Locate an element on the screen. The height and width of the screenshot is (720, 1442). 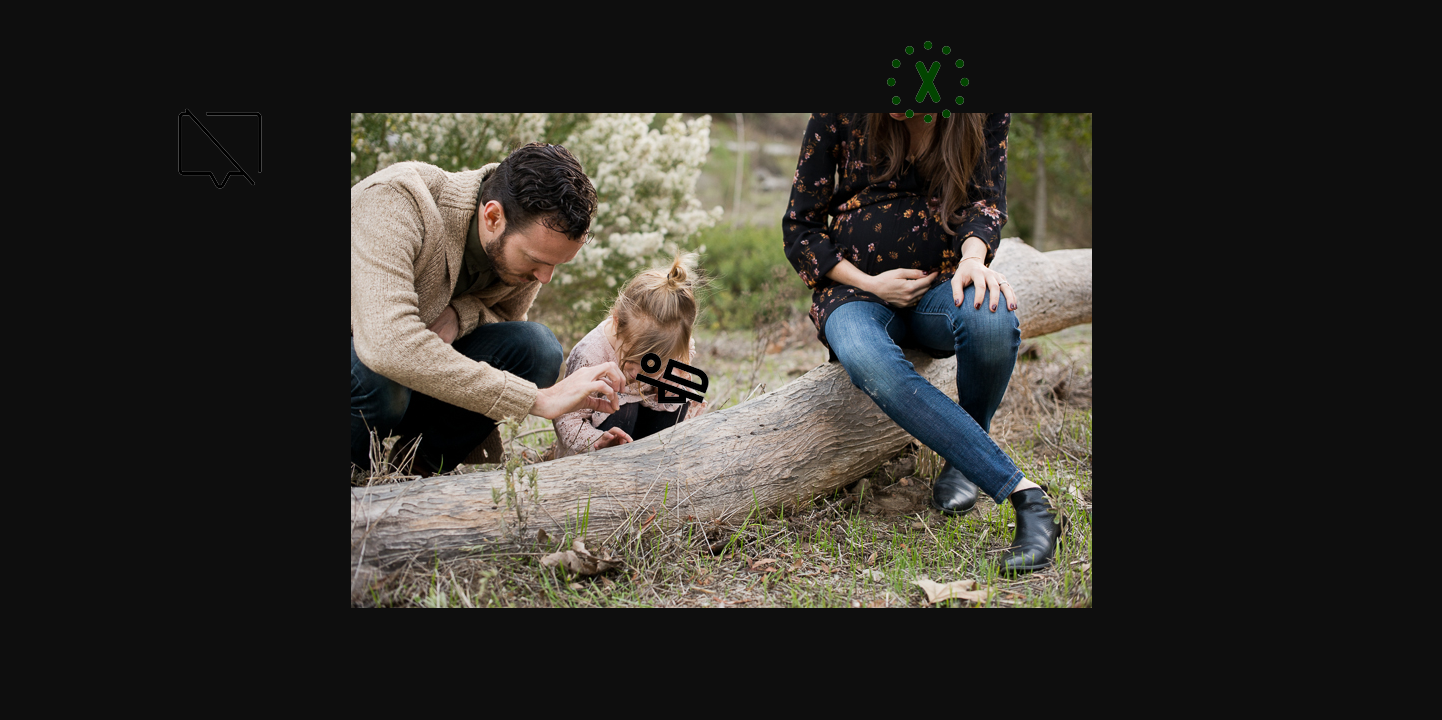
pending or processing cancellation is located at coordinates (928, 82).